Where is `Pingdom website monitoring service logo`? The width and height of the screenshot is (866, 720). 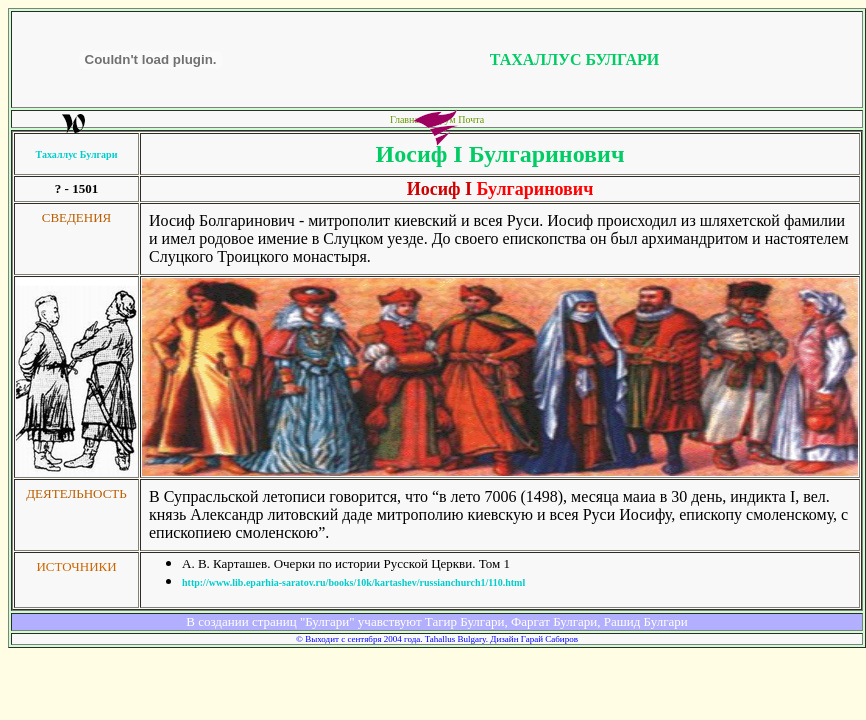 Pingdom website monitoring service logo is located at coordinates (435, 127).